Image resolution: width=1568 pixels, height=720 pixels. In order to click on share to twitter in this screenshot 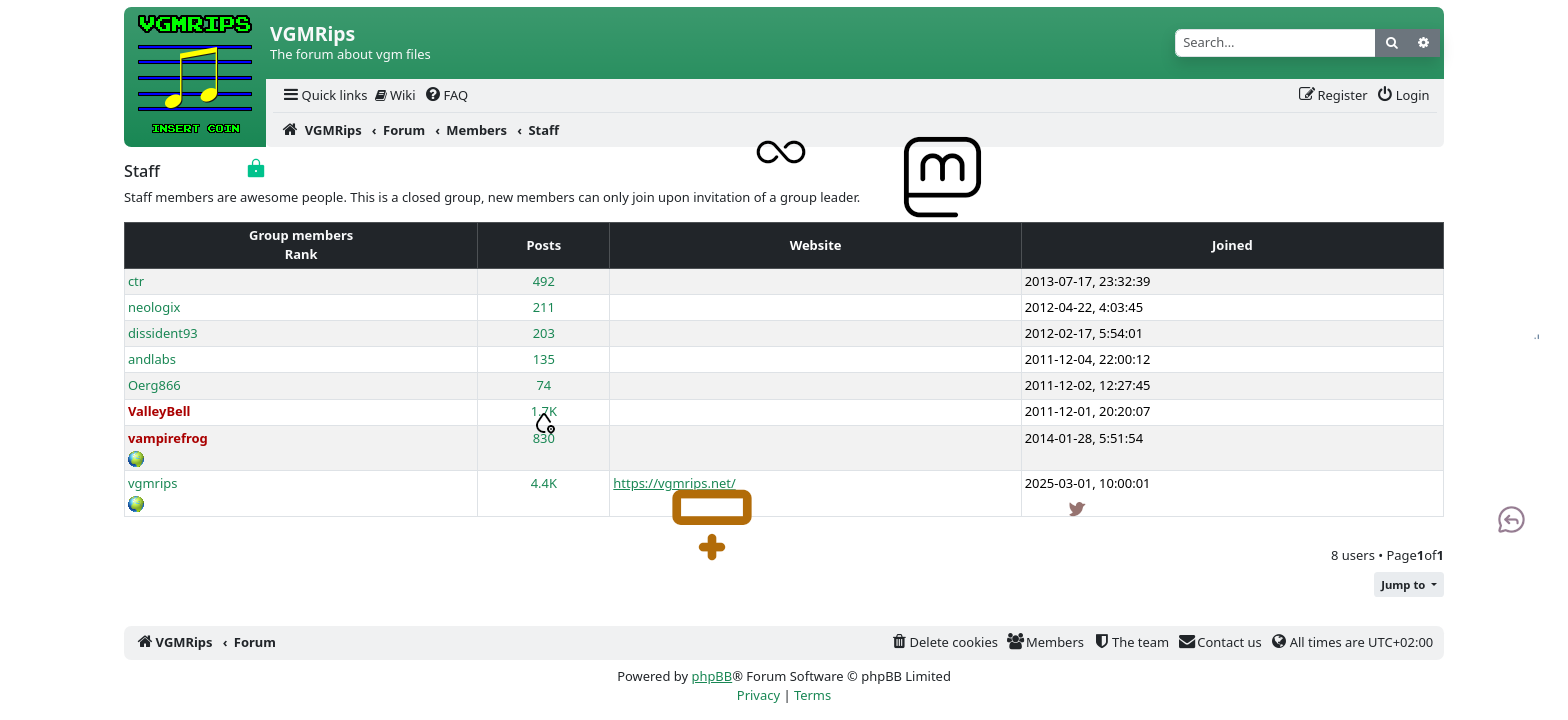, I will do `click(1076, 508)`.